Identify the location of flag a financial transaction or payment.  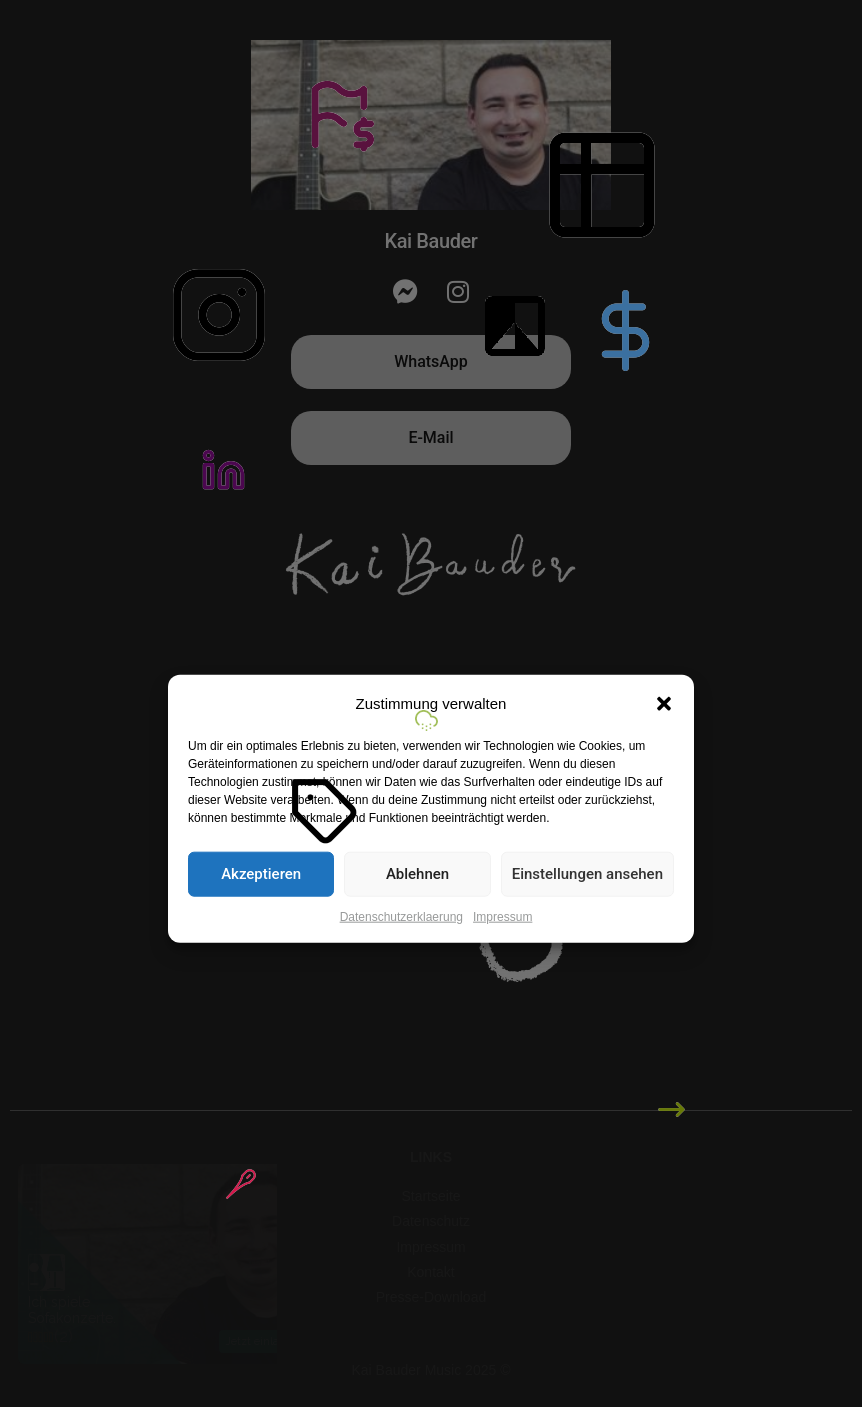
(339, 113).